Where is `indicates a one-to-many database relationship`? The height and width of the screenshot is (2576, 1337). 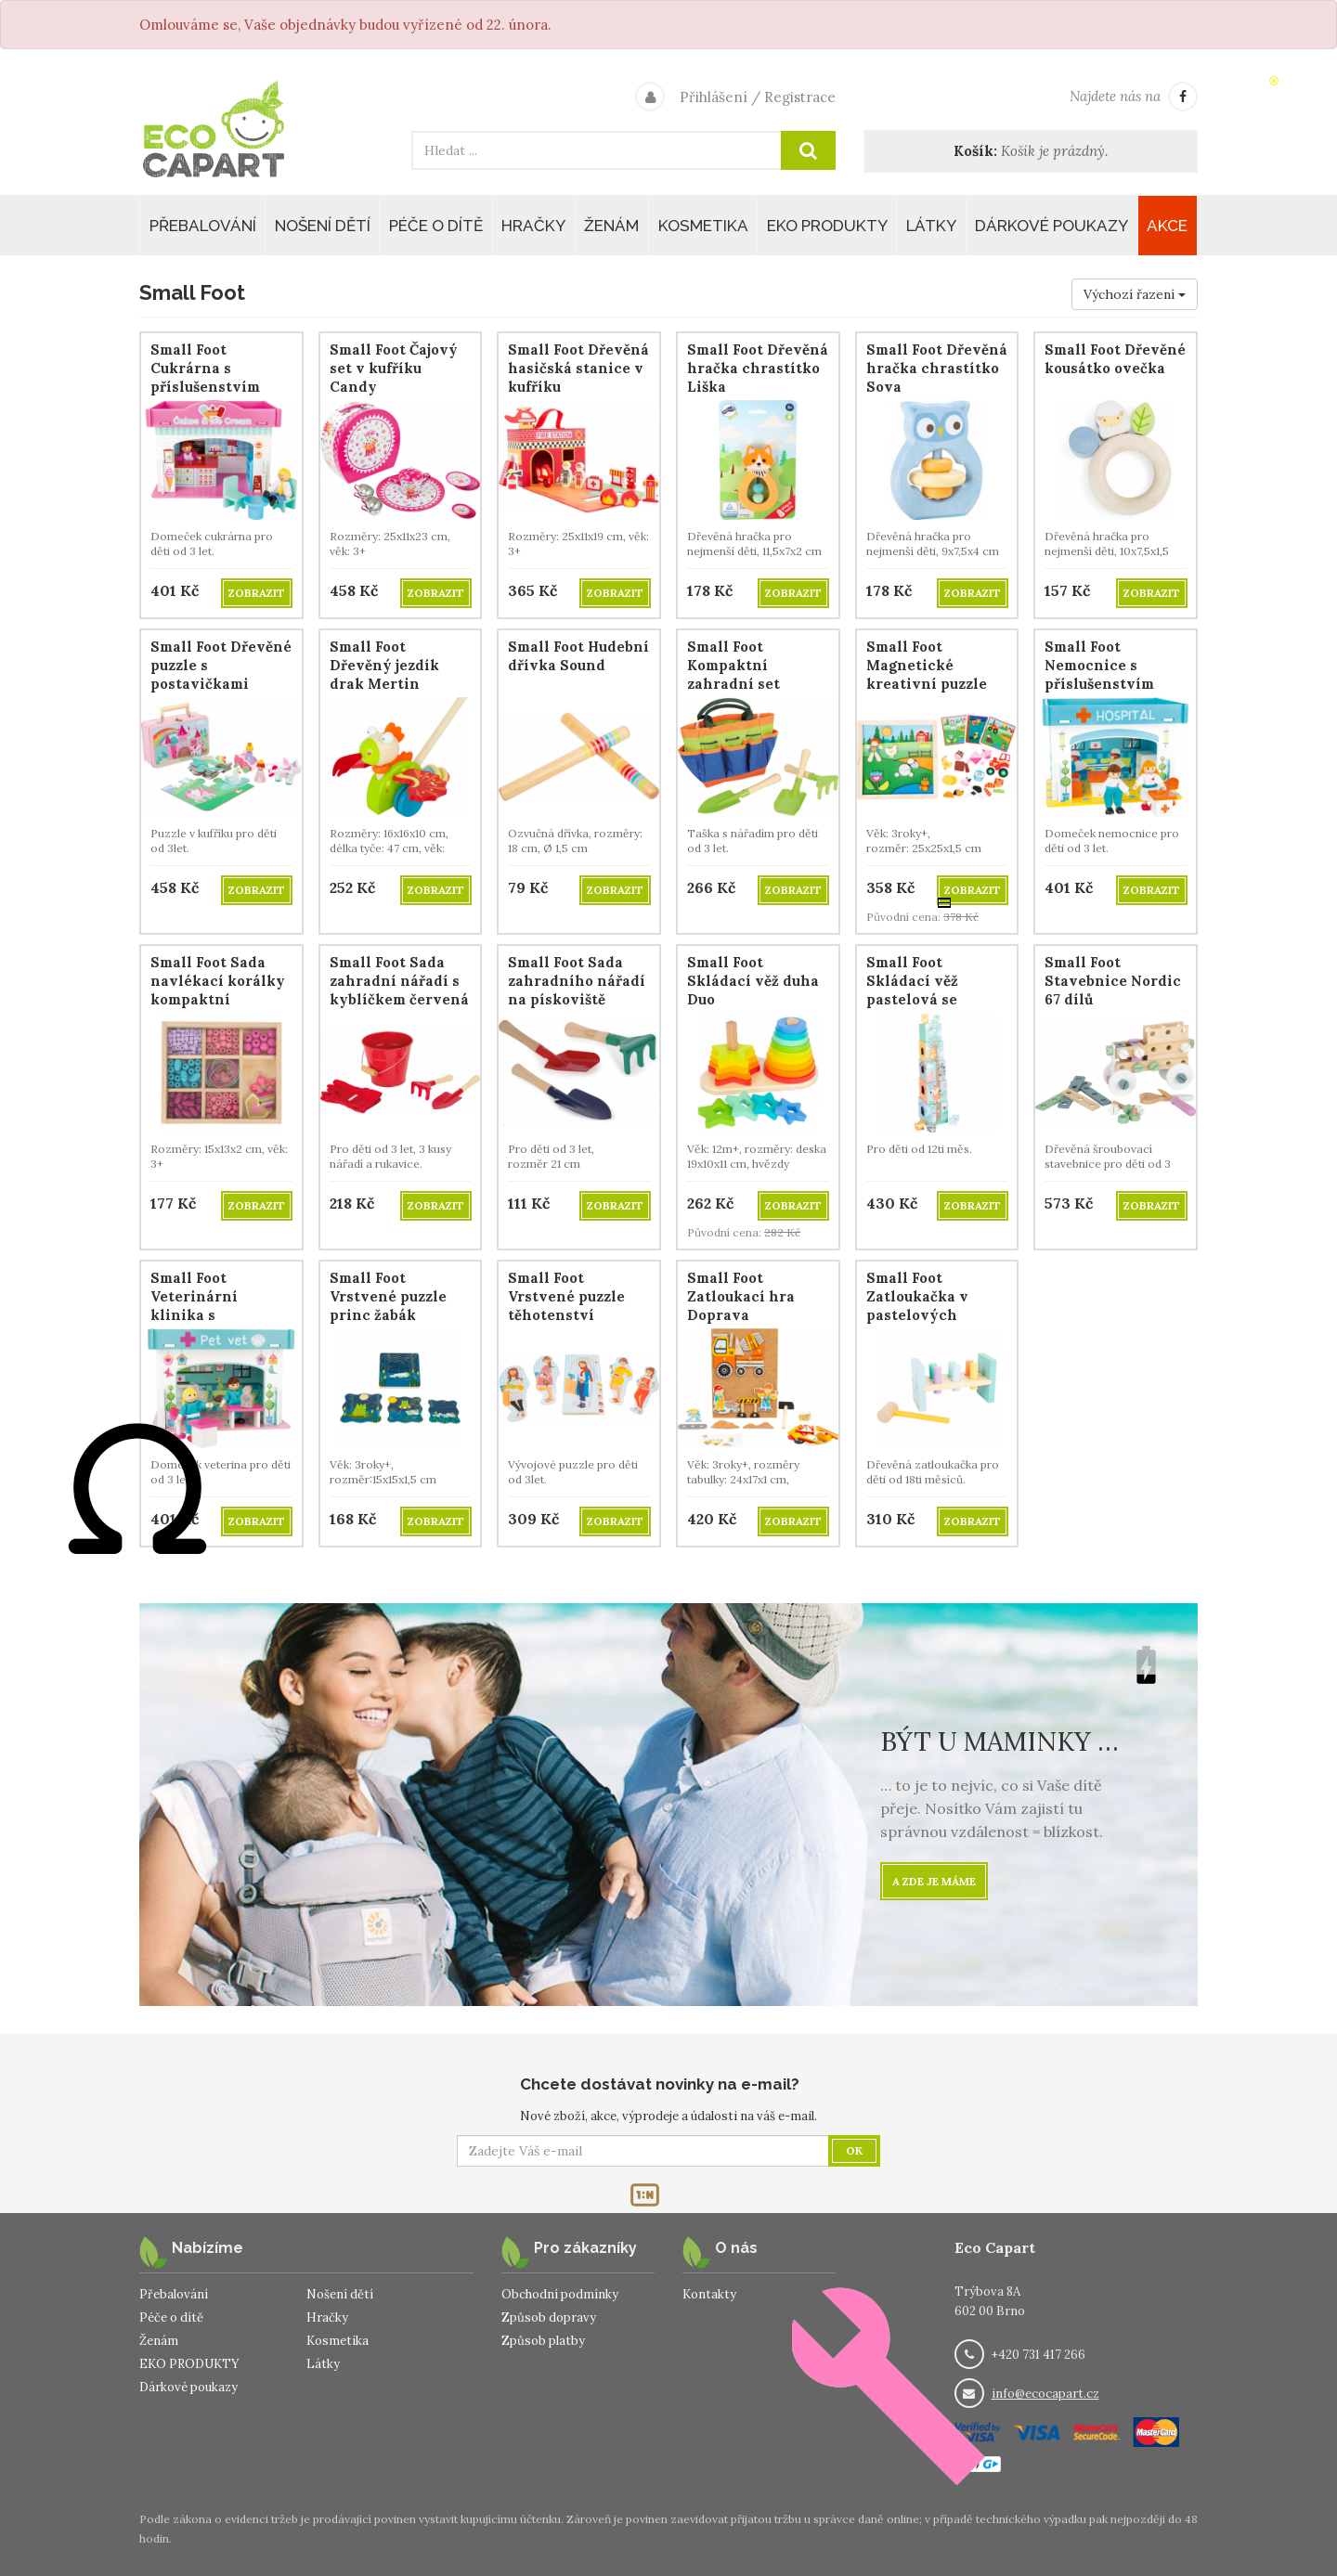 indicates a one-to-many database relationship is located at coordinates (644, 2194).